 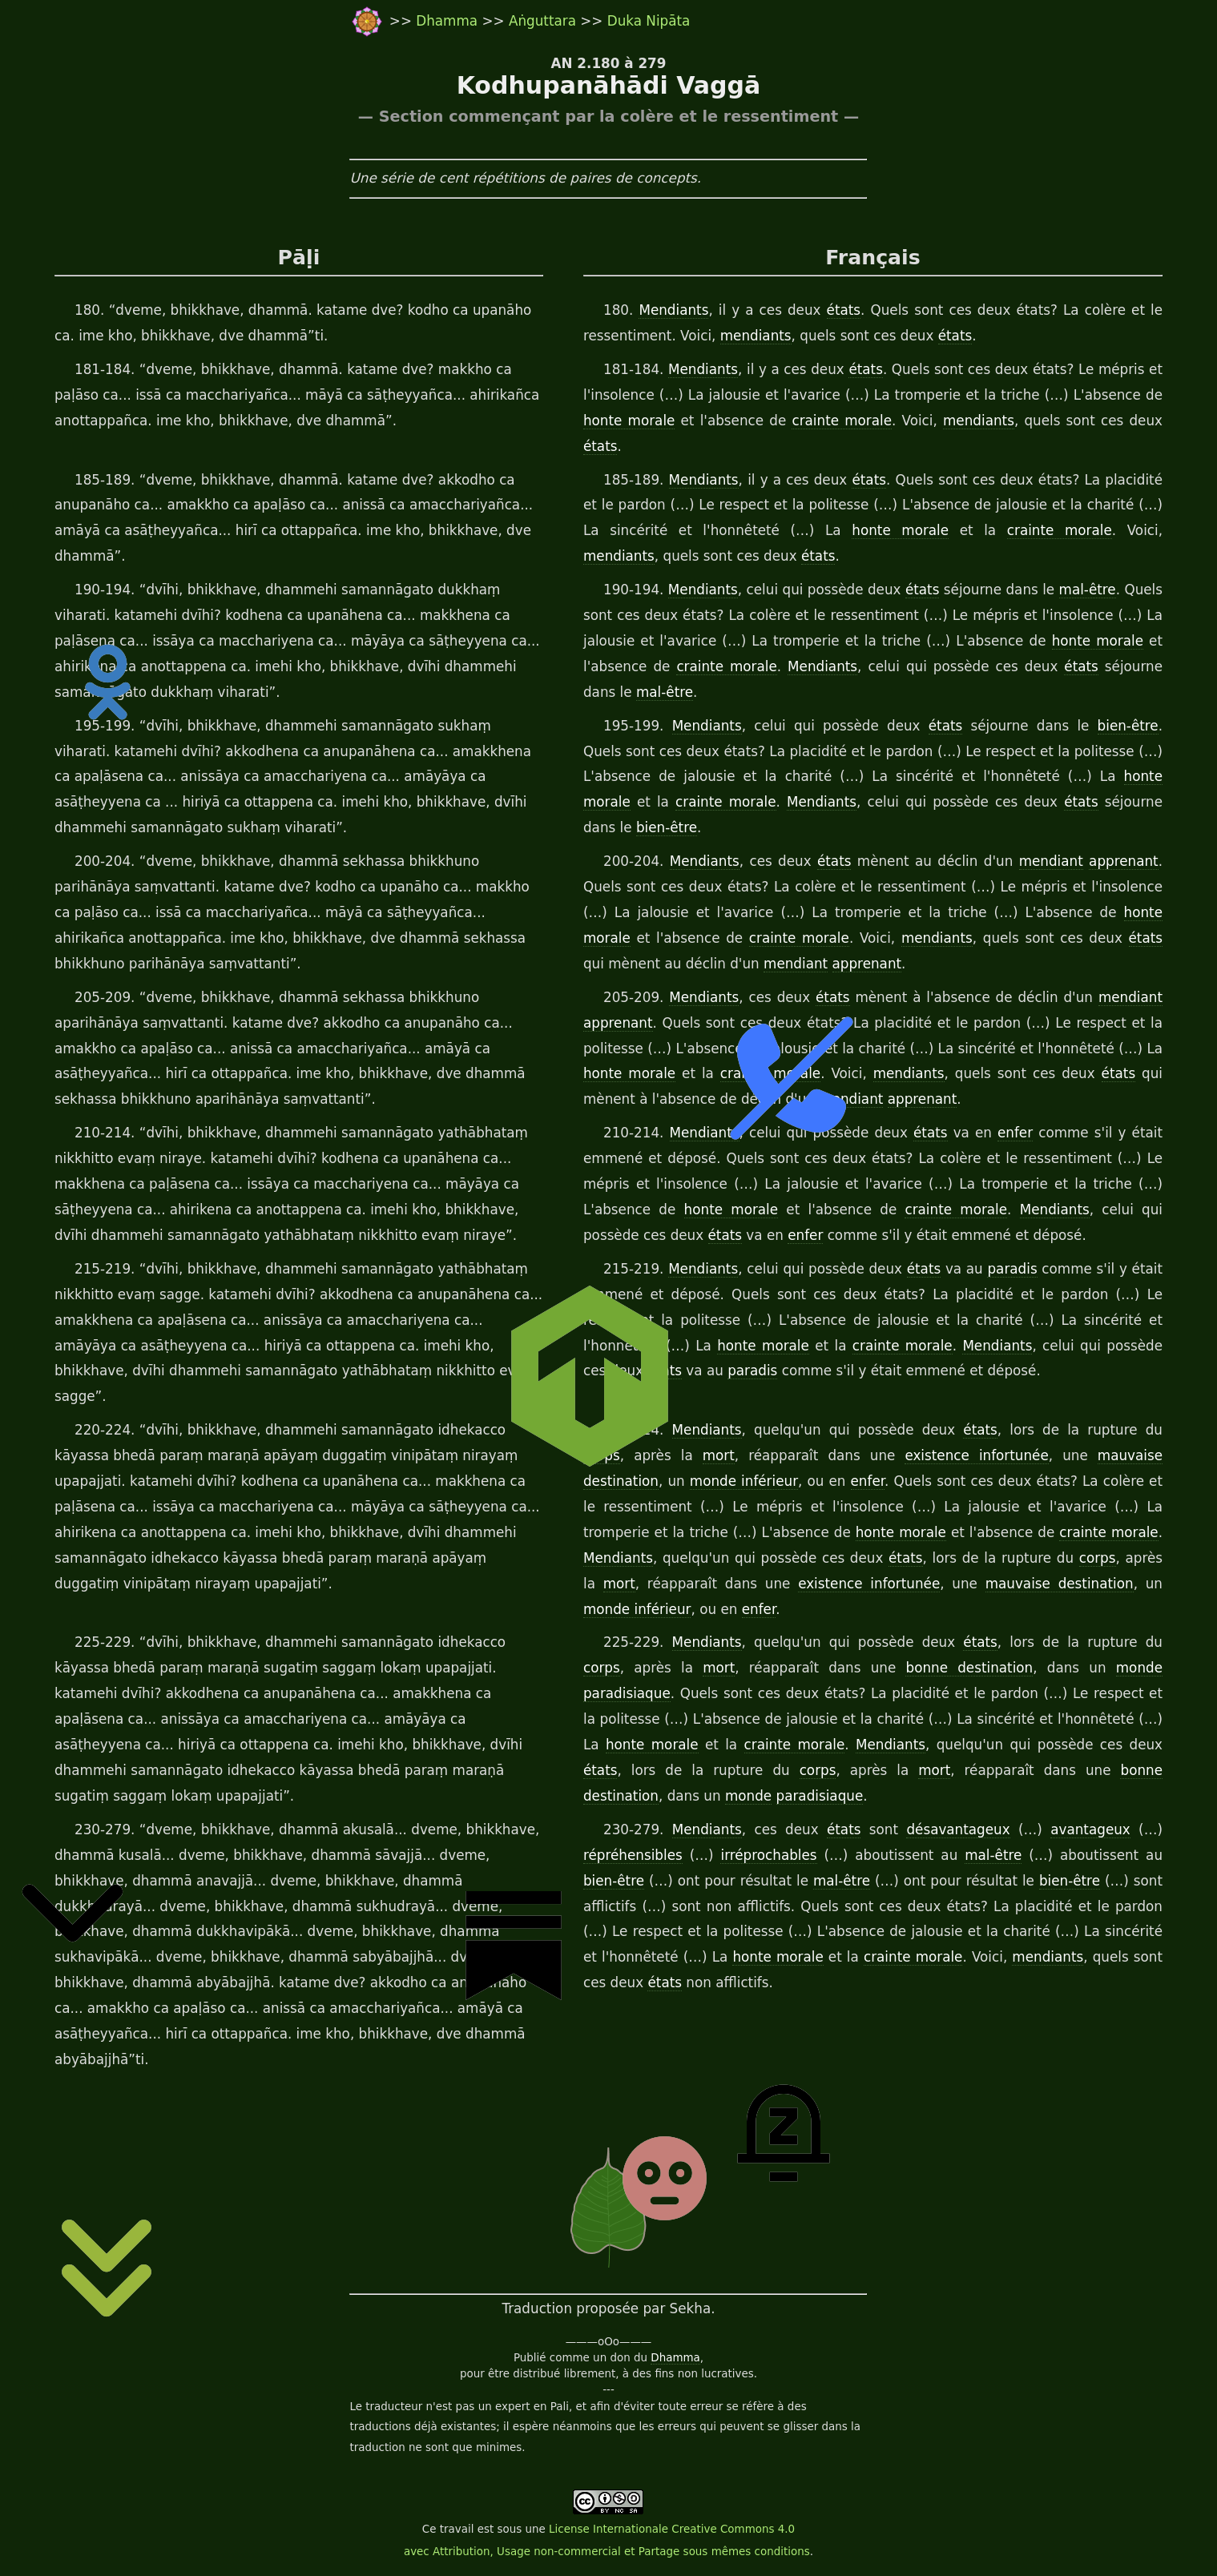 I want to click on react with embarrassment or surprise, so click(x=664, y=2178).